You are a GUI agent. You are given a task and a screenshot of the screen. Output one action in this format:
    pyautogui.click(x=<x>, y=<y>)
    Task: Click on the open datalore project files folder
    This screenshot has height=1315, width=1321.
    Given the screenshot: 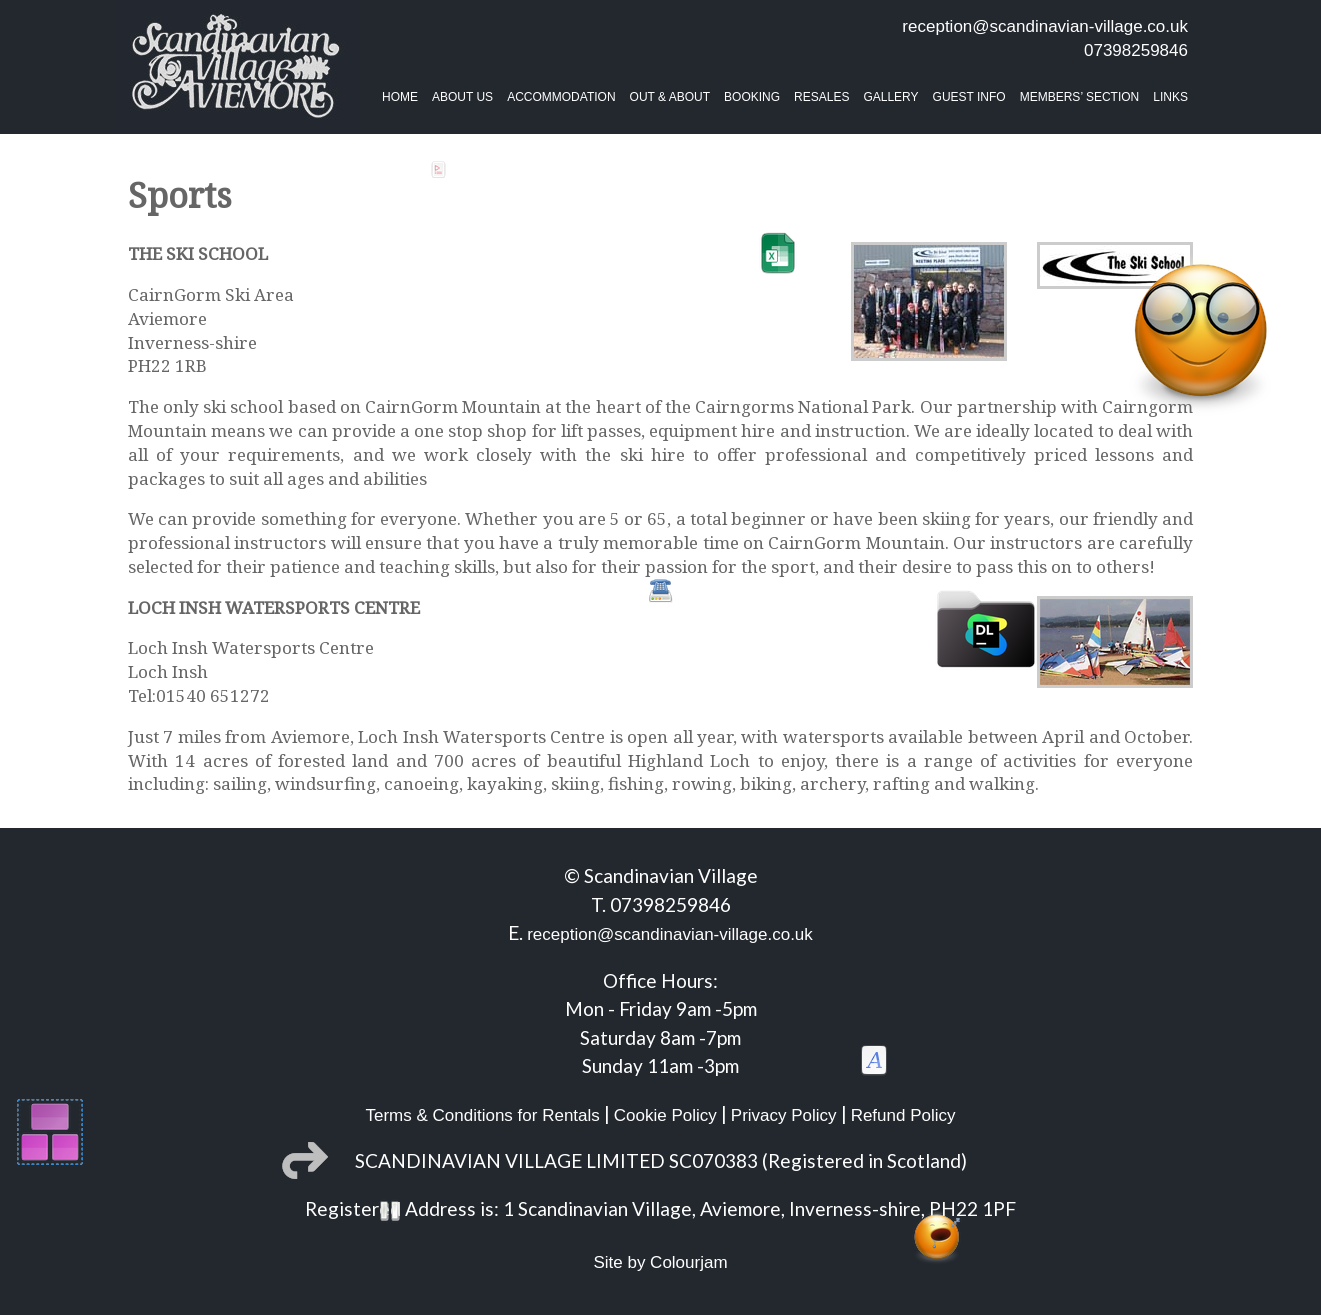 What is the action you would take?
    pyautogui.click(x=985, y=631)
    